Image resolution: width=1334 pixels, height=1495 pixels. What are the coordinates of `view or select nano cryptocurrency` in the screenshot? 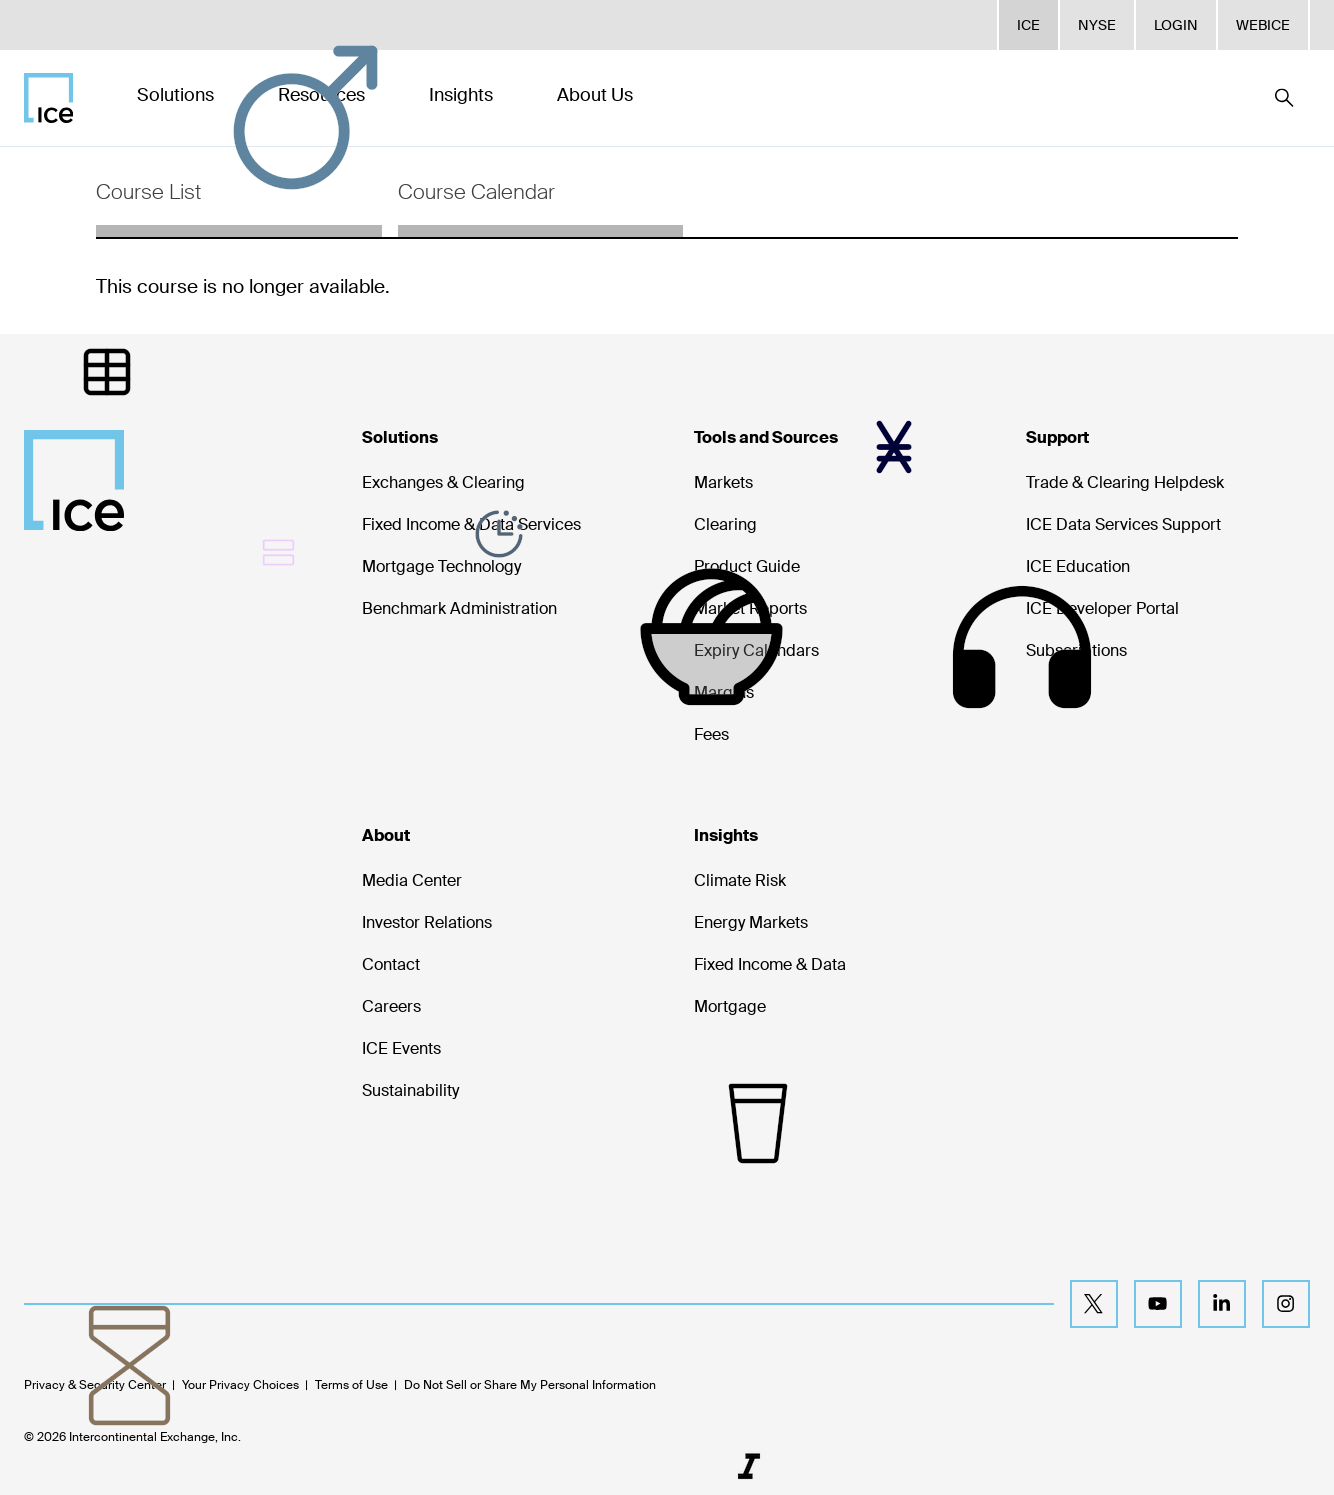 It's located at (894, 447).